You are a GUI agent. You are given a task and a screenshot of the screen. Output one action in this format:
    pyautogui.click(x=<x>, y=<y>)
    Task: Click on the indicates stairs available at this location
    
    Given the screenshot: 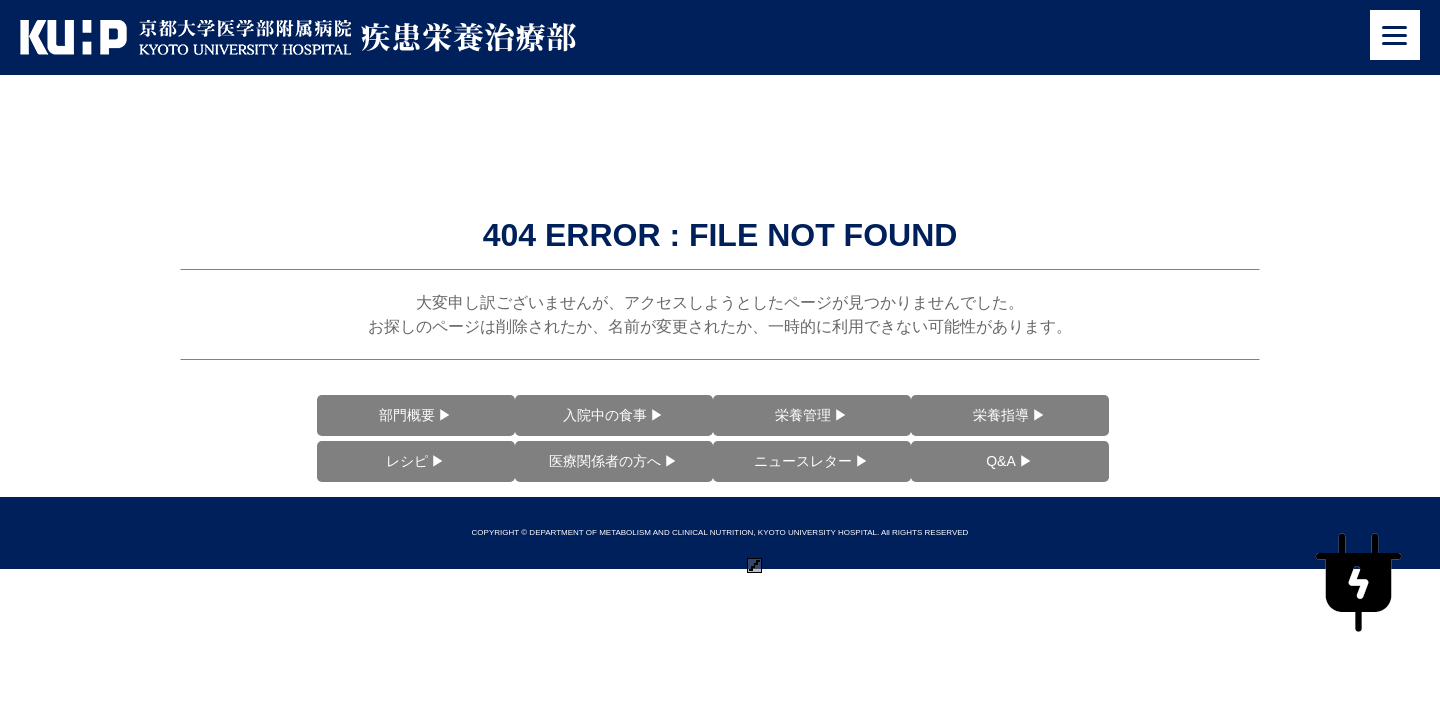 What is the action you would take?
    pyautogui.click(x=754, y=565)
    